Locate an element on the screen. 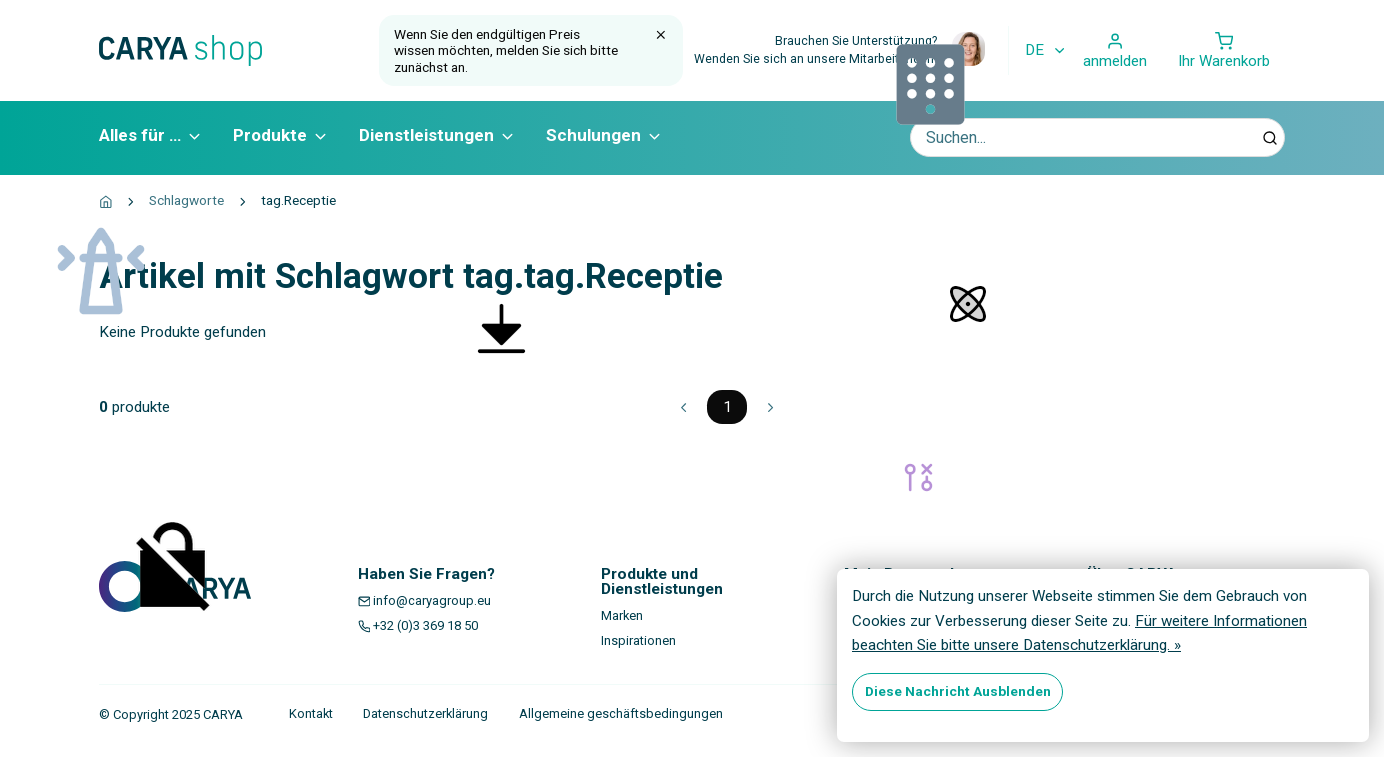 Image resolution: width=1384 pixels, height=757 pixels. indicates connection is not encrypted or secure is located at coordinates (172, 566).